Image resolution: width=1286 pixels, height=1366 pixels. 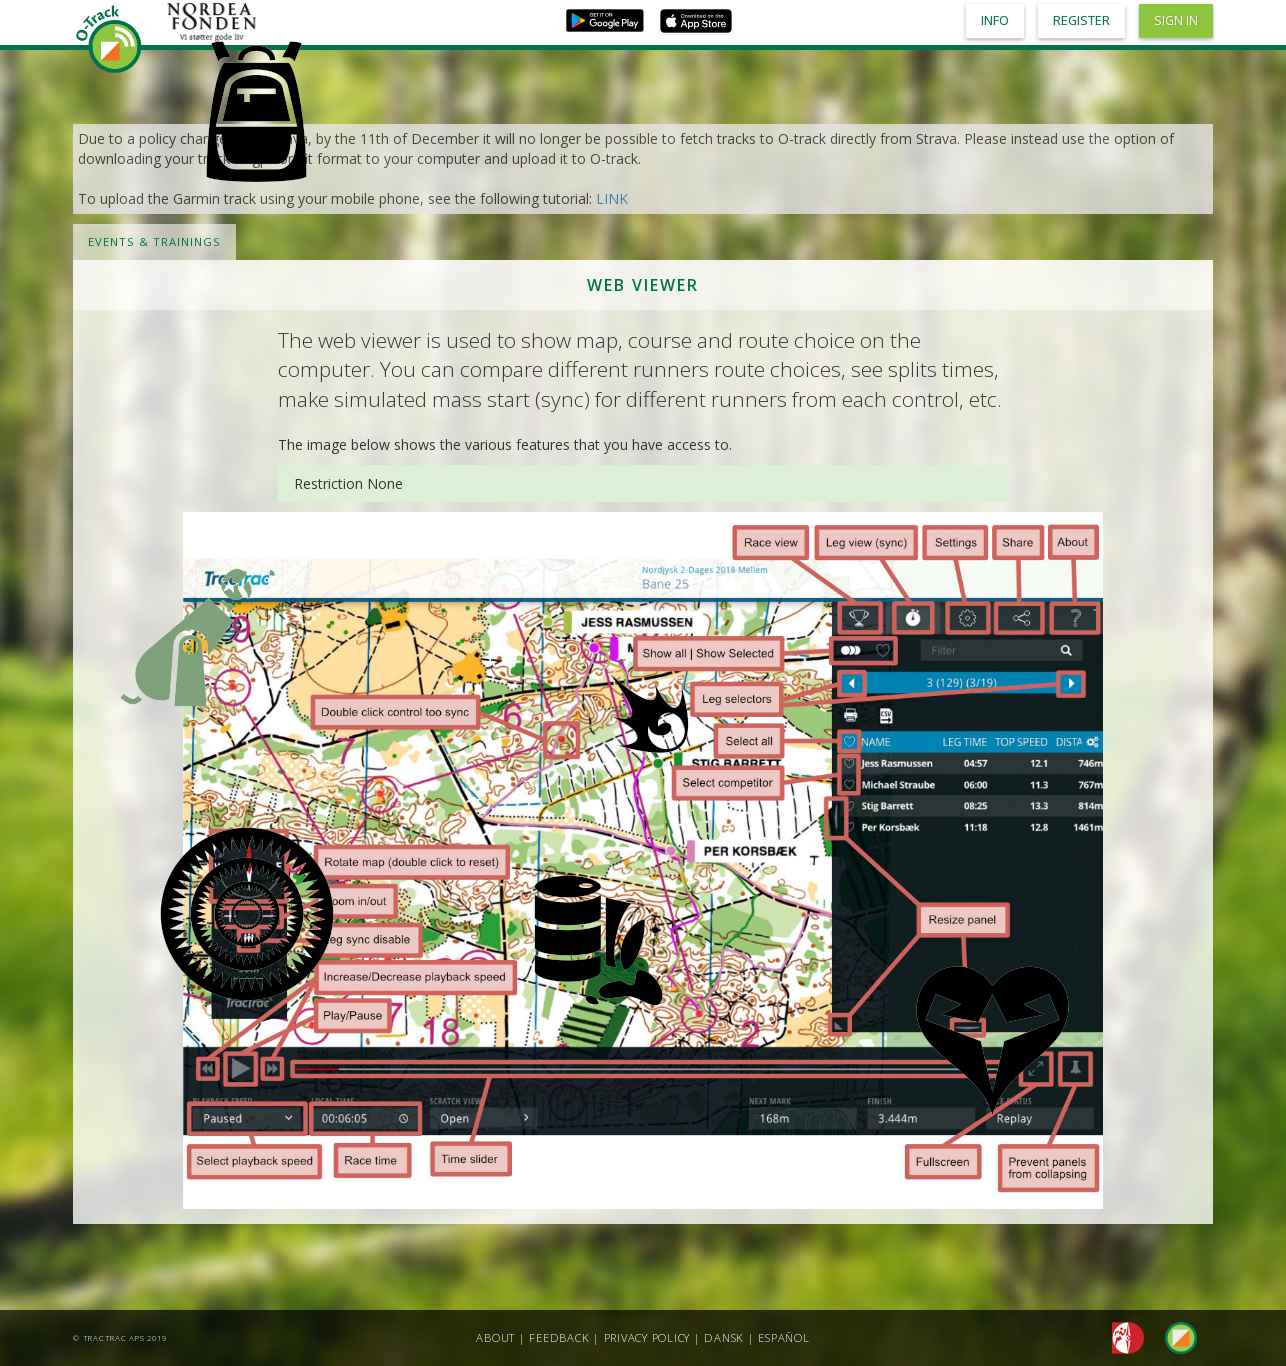 What do you see at coordinates (992, 1040) in the screenshot?
I see `centaur or mythical creature health indicator` at bounding box center [992, 1040].